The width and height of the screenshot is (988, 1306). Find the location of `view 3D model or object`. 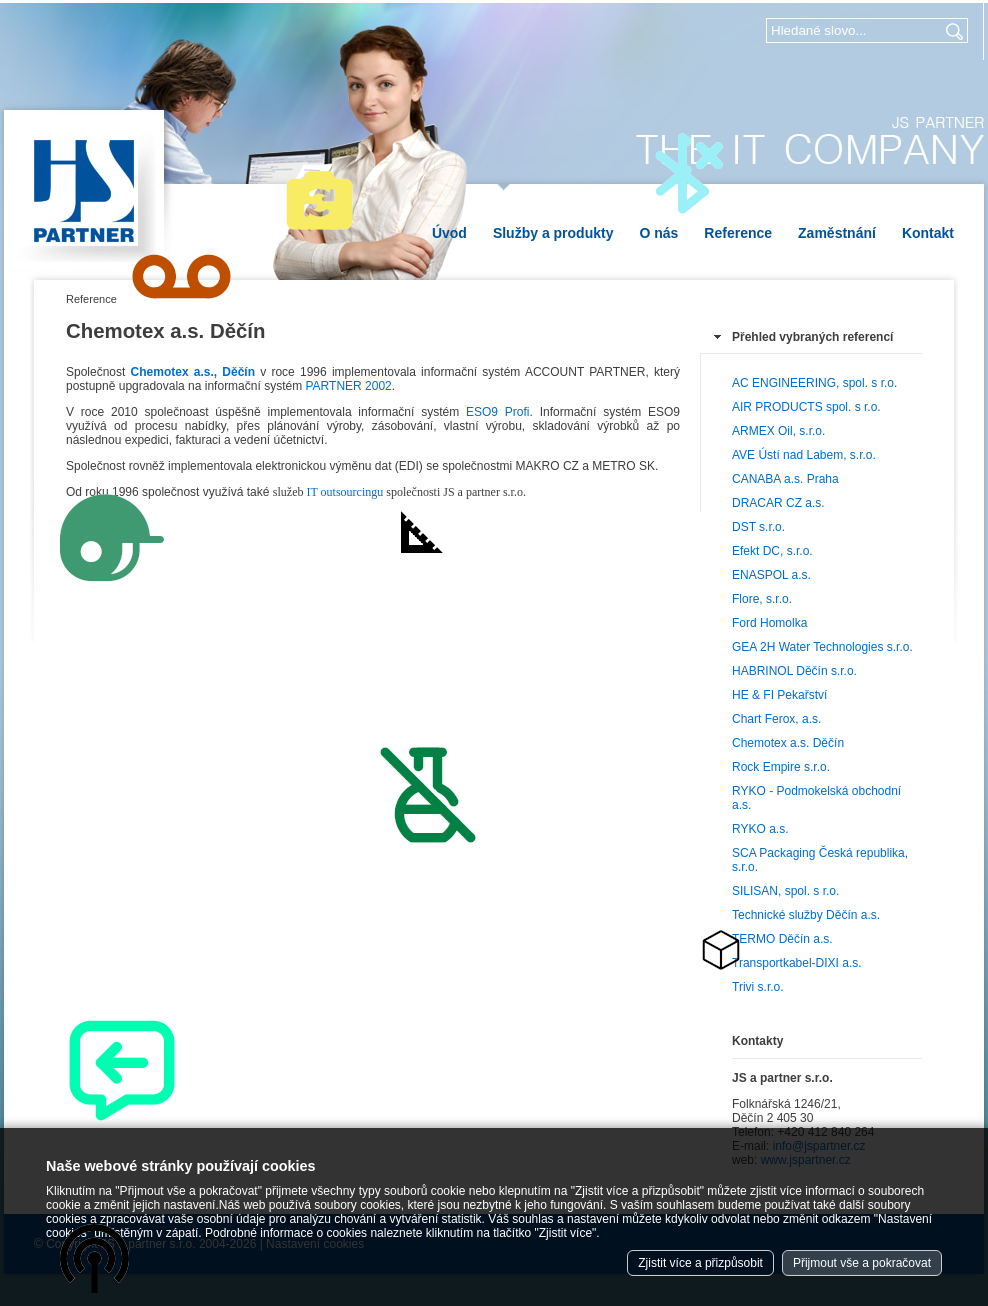

view 3D model or object is located at coordinates (721, 950).